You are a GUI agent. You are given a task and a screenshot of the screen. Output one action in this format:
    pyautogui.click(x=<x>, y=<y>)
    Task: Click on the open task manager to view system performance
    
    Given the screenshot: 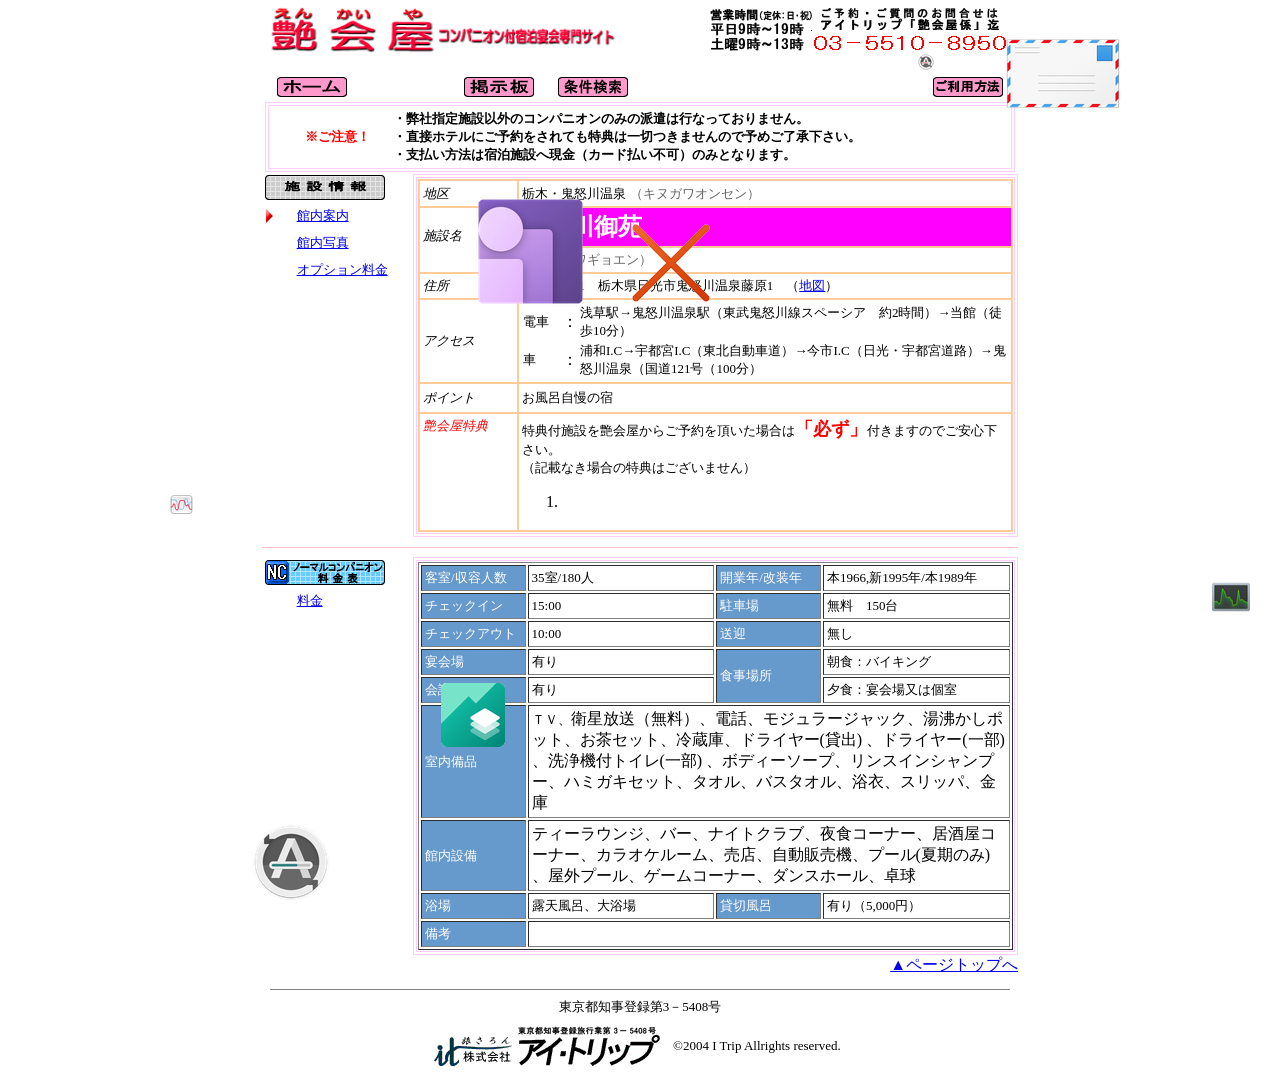 What is the action you would take?
    pyautogui.click(x=1231, y=597)
    